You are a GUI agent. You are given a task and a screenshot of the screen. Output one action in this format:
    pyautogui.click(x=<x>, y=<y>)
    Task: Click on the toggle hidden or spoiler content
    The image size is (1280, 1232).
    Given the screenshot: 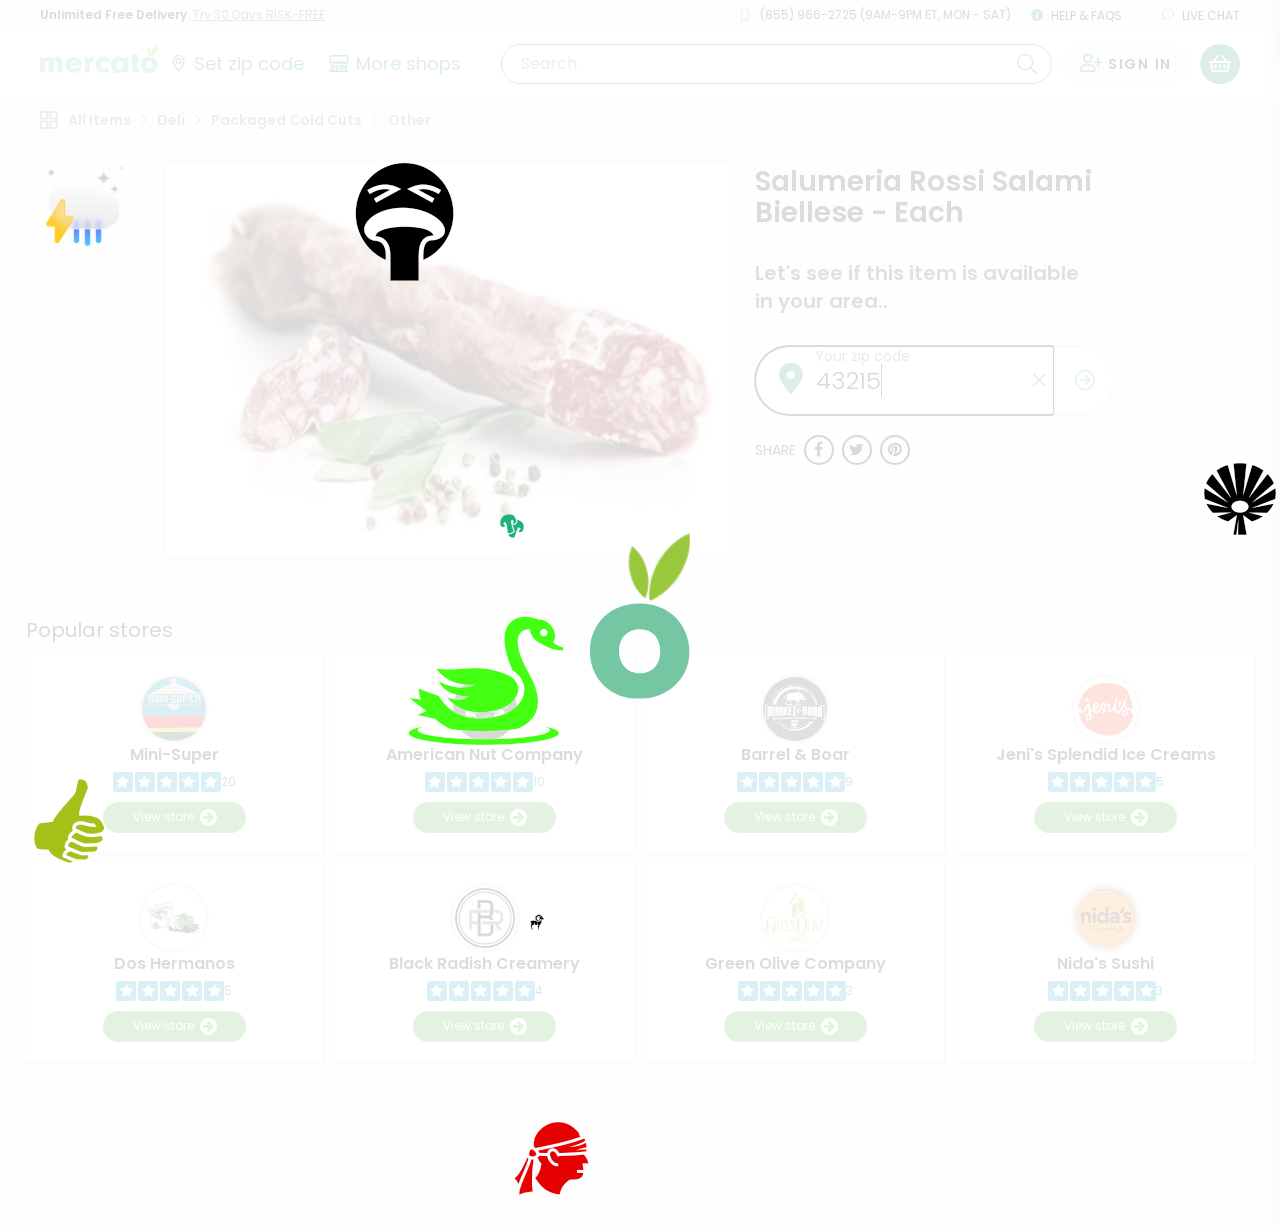 What is the action you would take?
    pyautogui.click(x=551, y=1158)
    